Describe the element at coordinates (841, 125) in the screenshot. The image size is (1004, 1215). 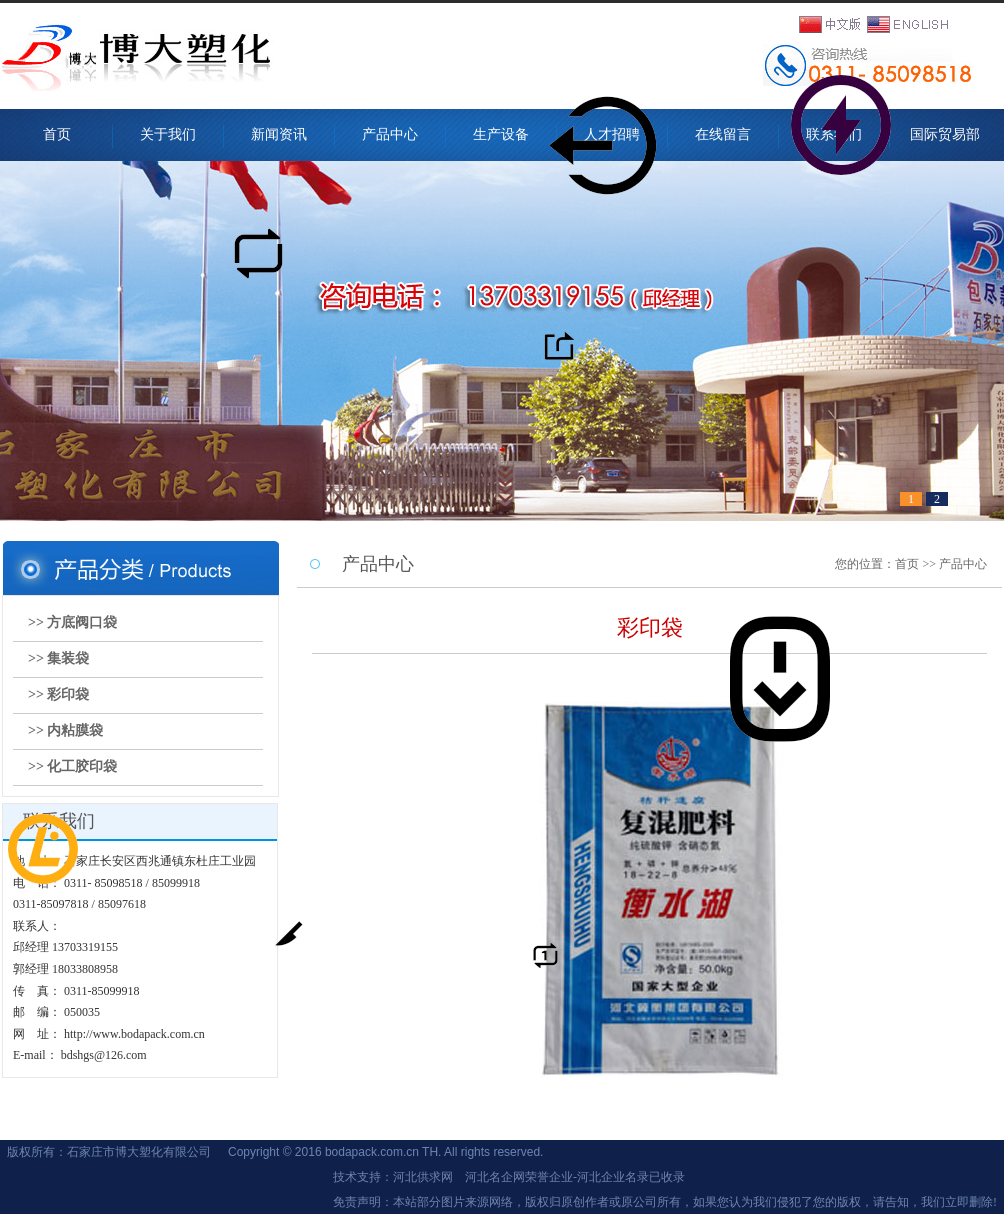
I see `play or access DVD media content` at that location.